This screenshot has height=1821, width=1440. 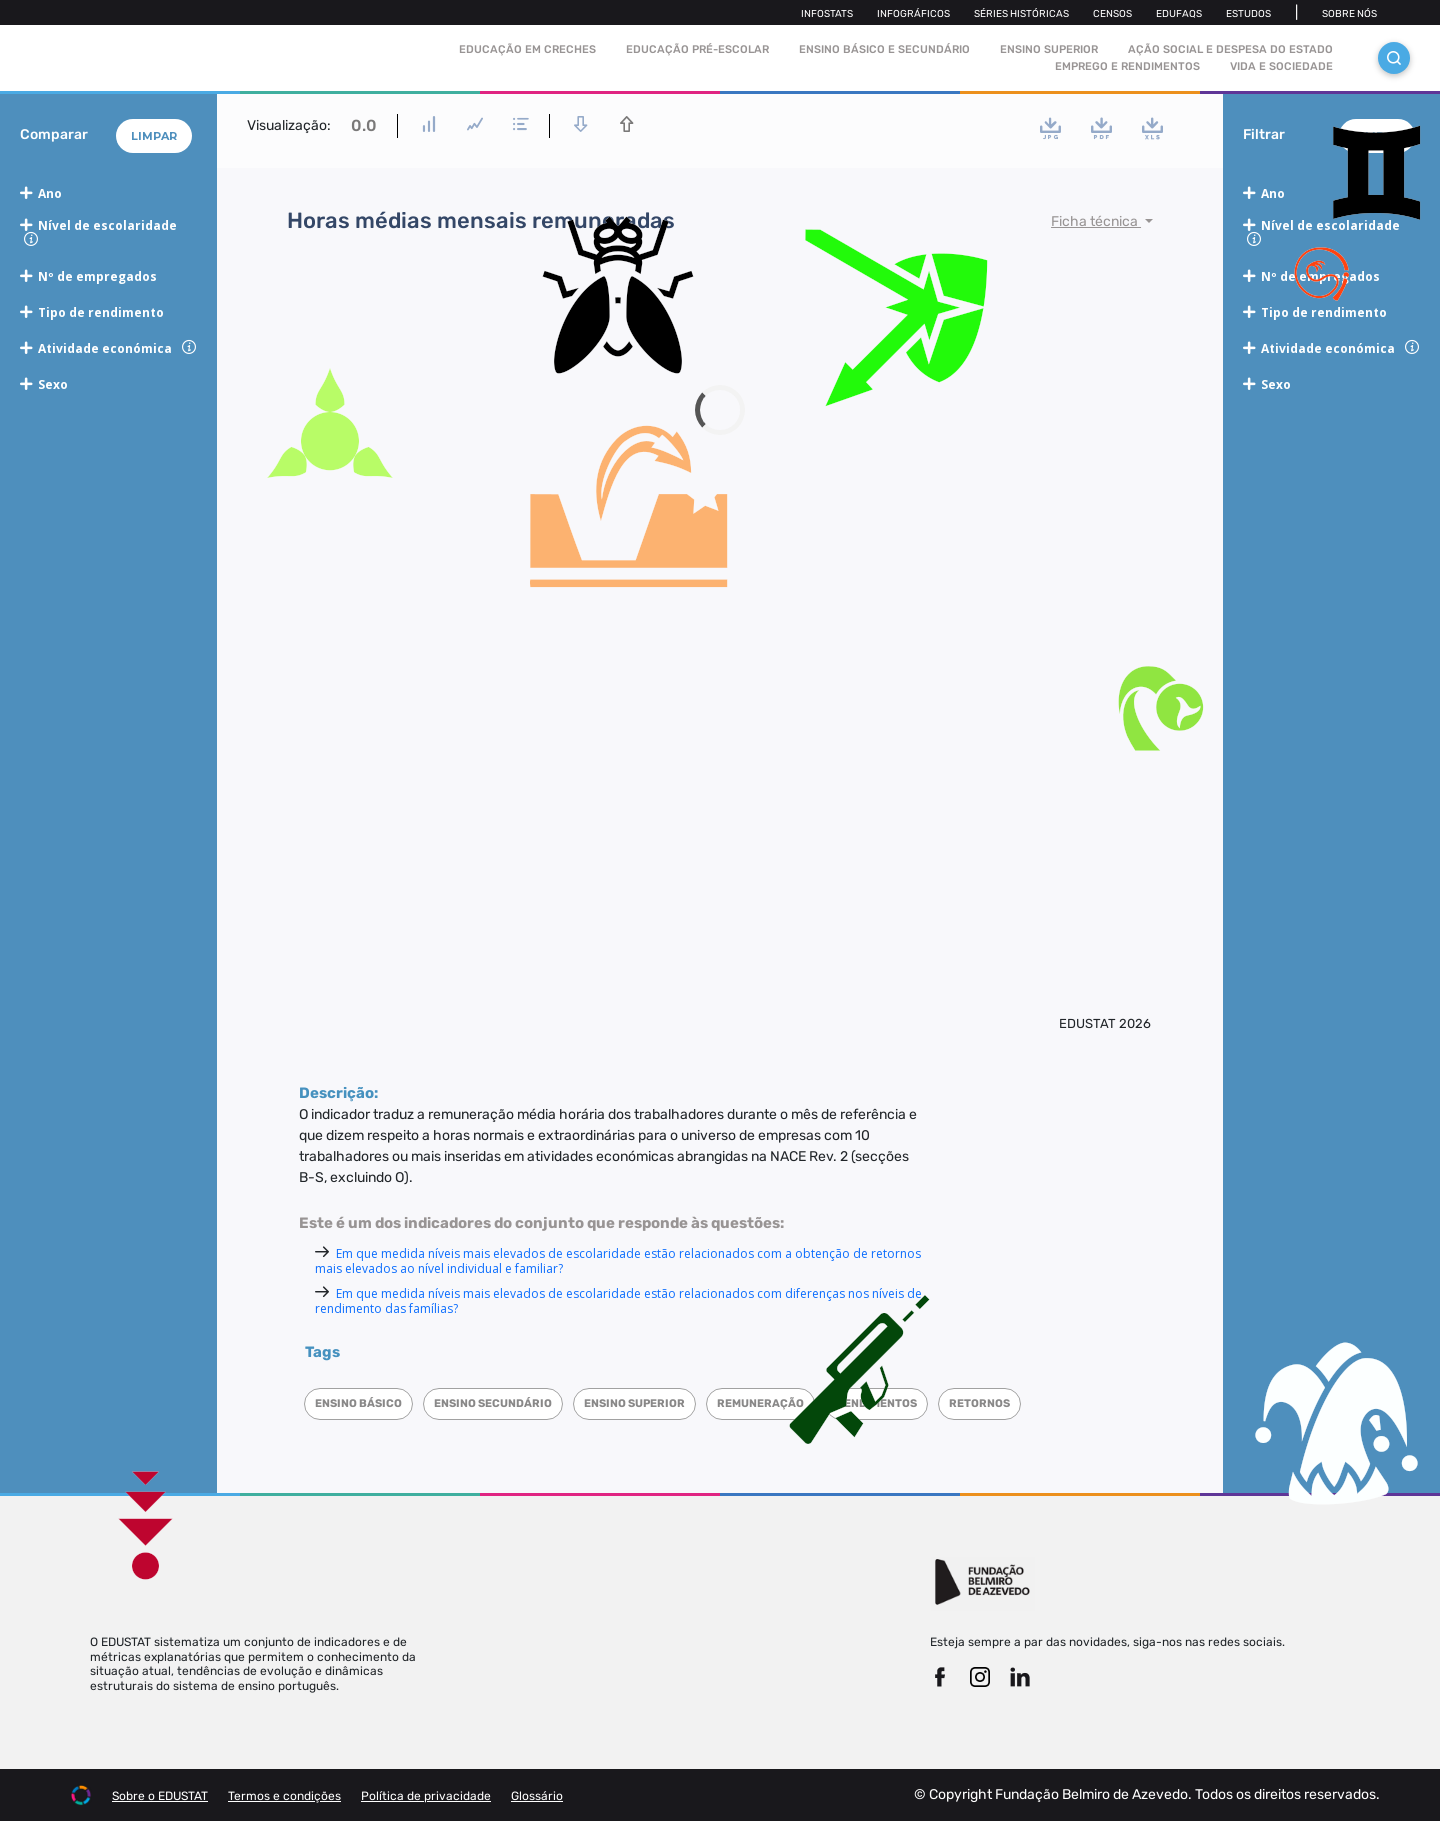 I want to click on whip weapon item in a game inventory, so click(x=1321, y=273).